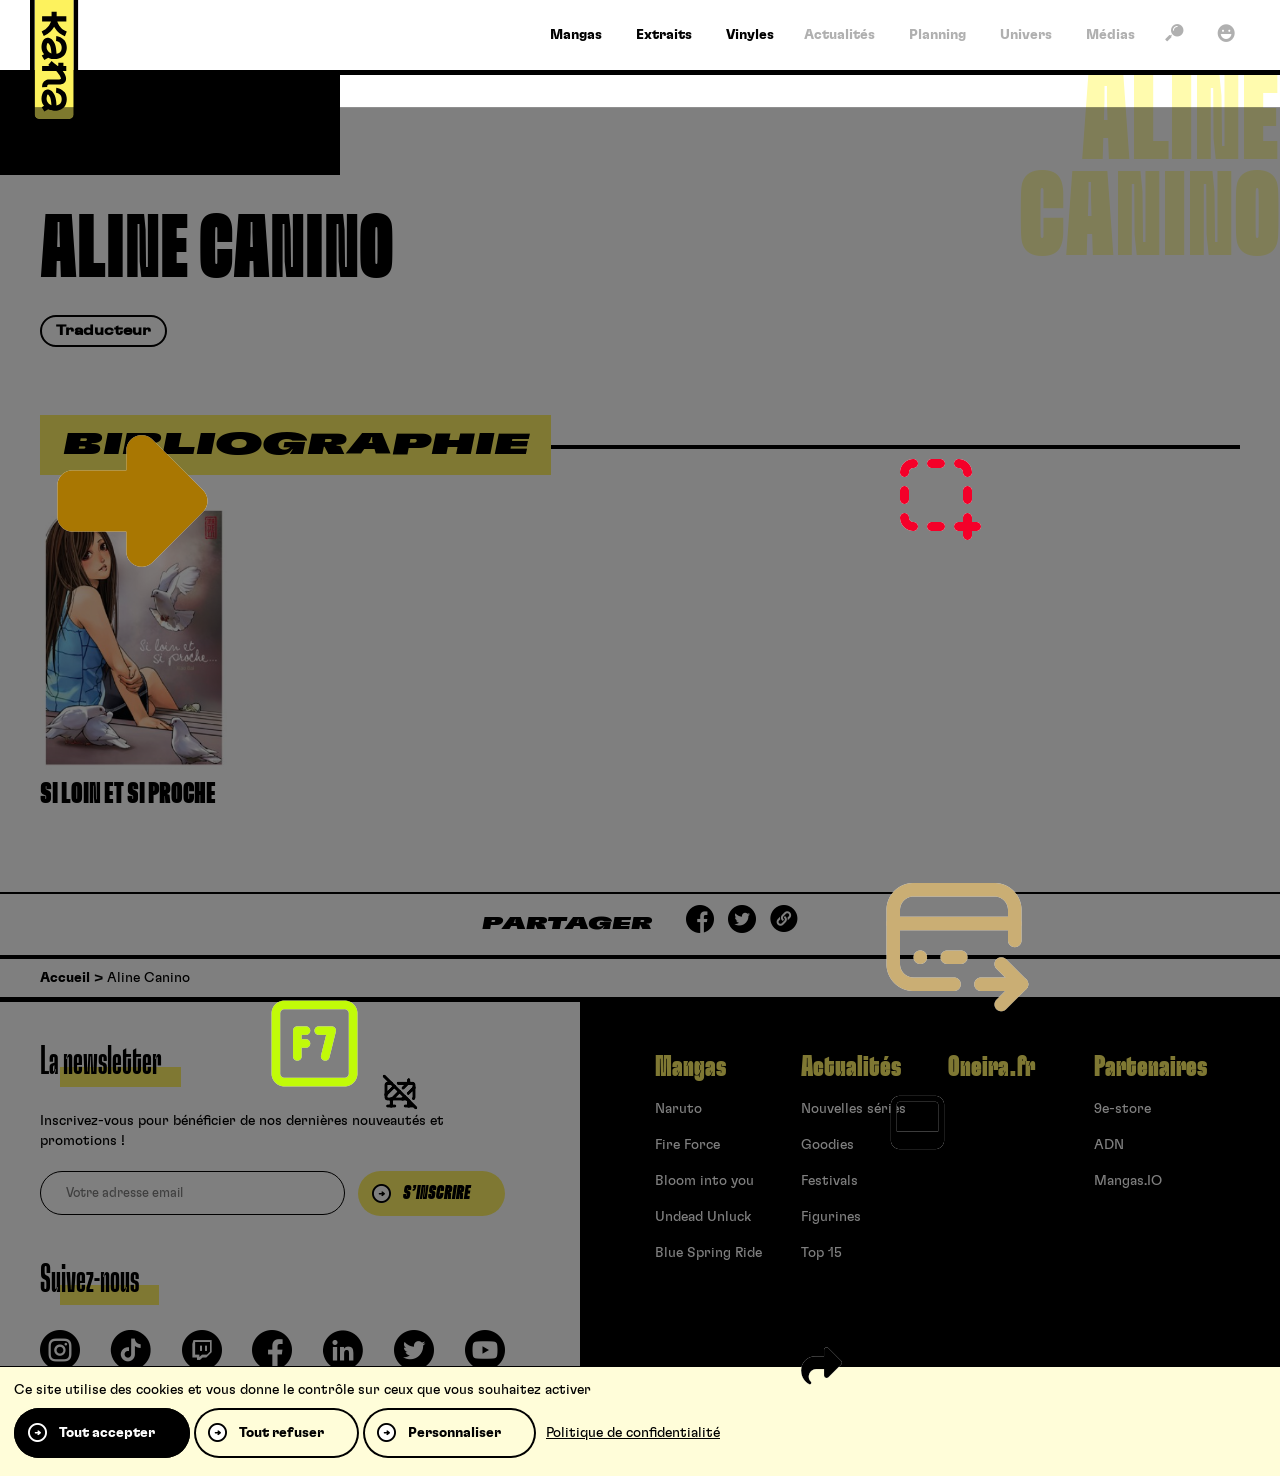 This screenshot has height=1476, width=1280. Describe the element at coordinates (134, 501) in the screenshot. I see `navigate to the next item or page` at that location.